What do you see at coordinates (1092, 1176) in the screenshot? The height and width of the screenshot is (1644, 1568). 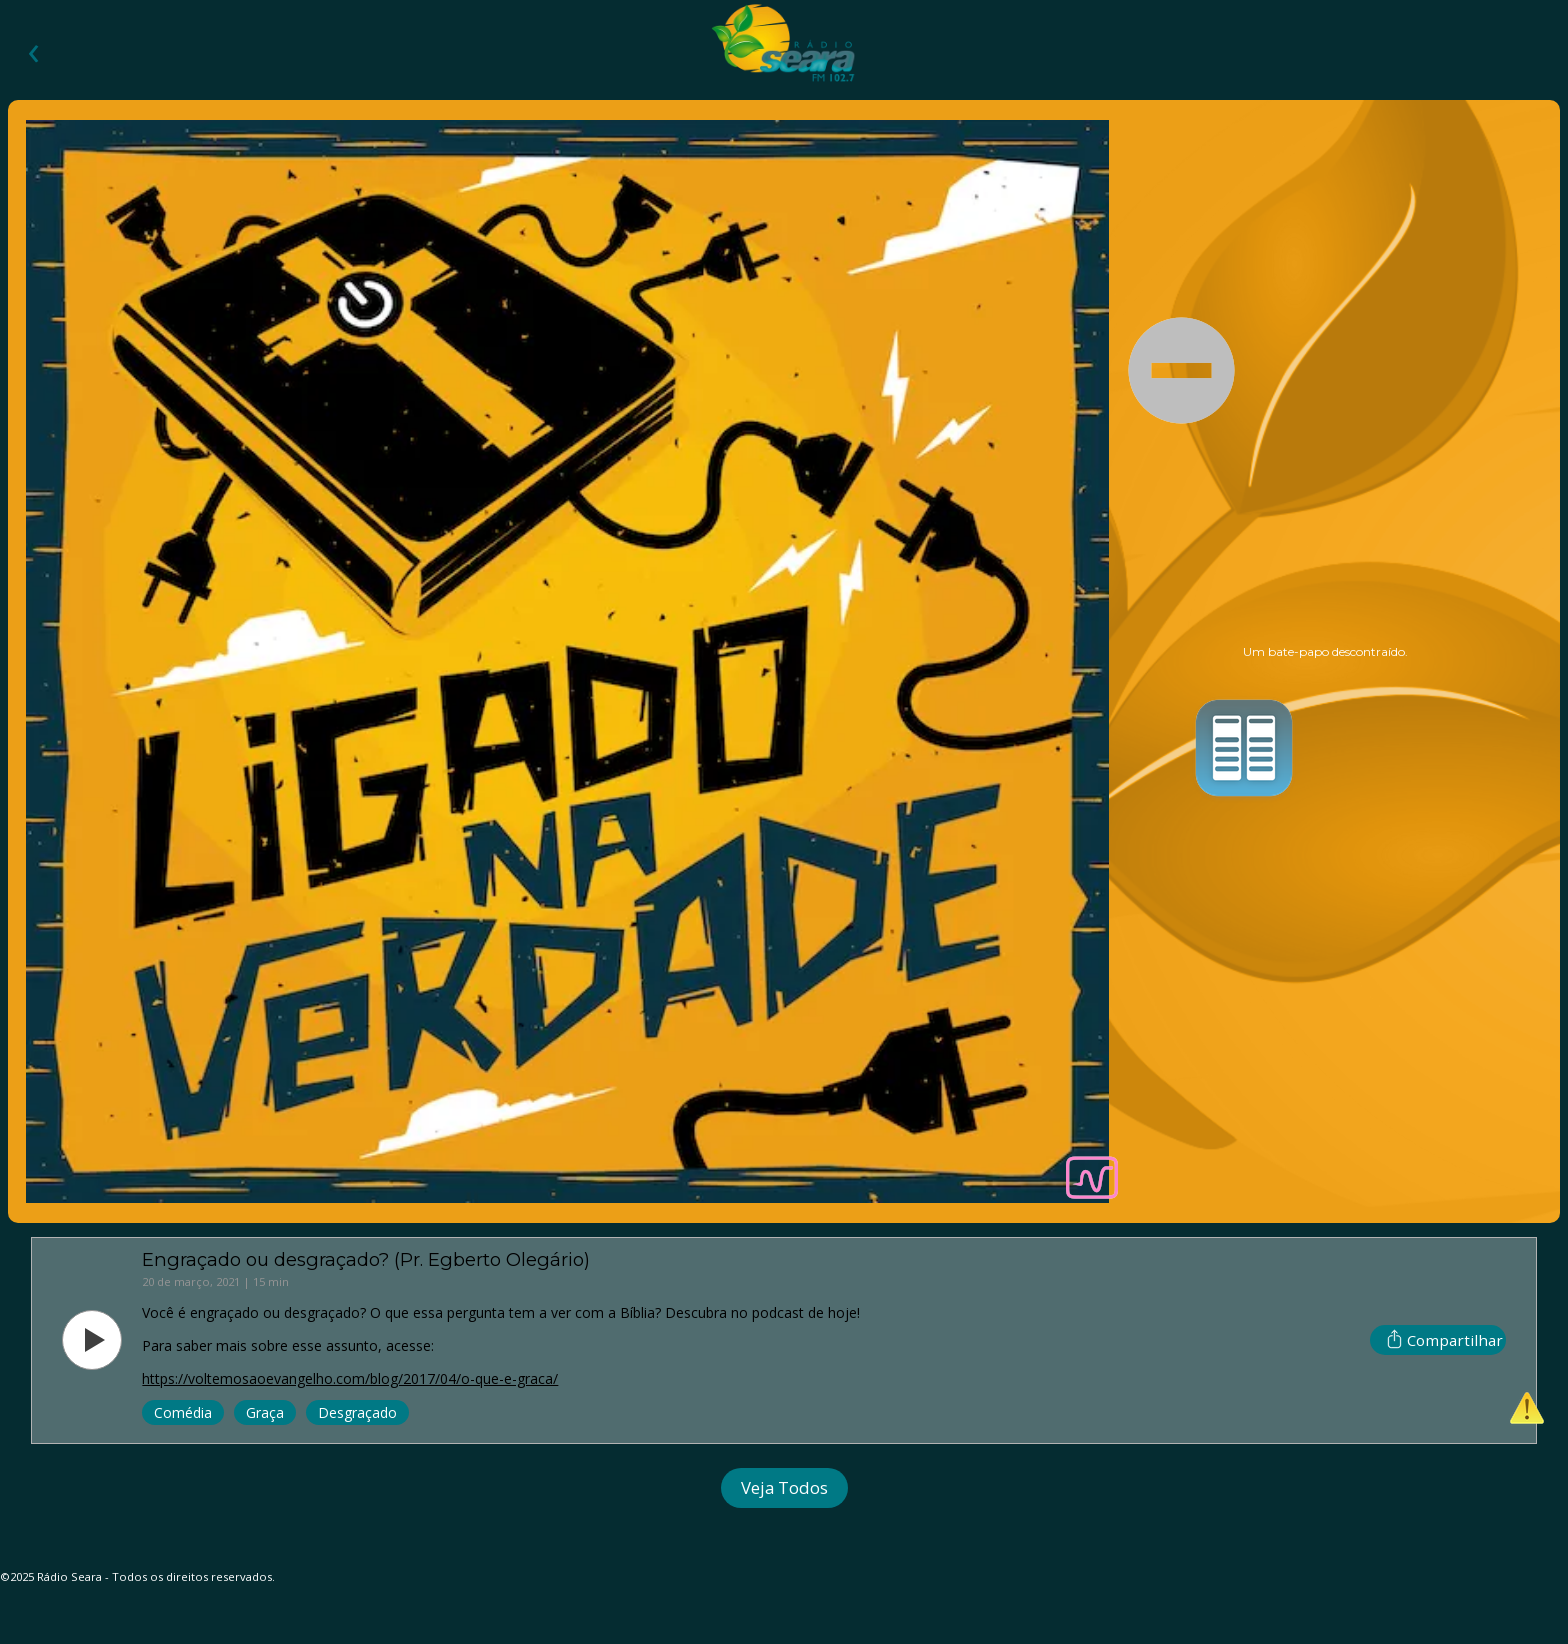 I see `view system resource usage and performance metrics` at bounding box center [1092, 1176].